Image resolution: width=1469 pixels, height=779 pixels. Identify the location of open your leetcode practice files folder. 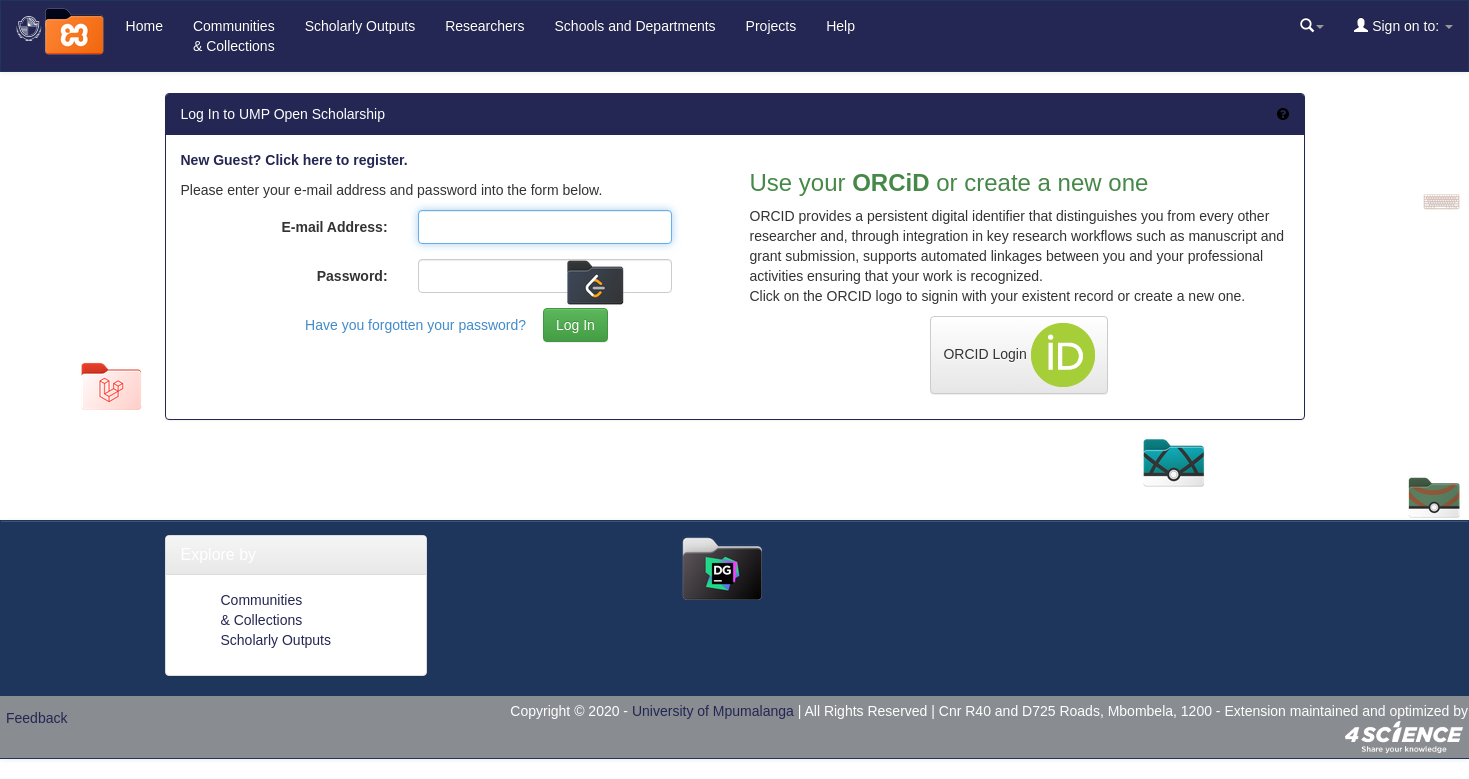
(595, 284).